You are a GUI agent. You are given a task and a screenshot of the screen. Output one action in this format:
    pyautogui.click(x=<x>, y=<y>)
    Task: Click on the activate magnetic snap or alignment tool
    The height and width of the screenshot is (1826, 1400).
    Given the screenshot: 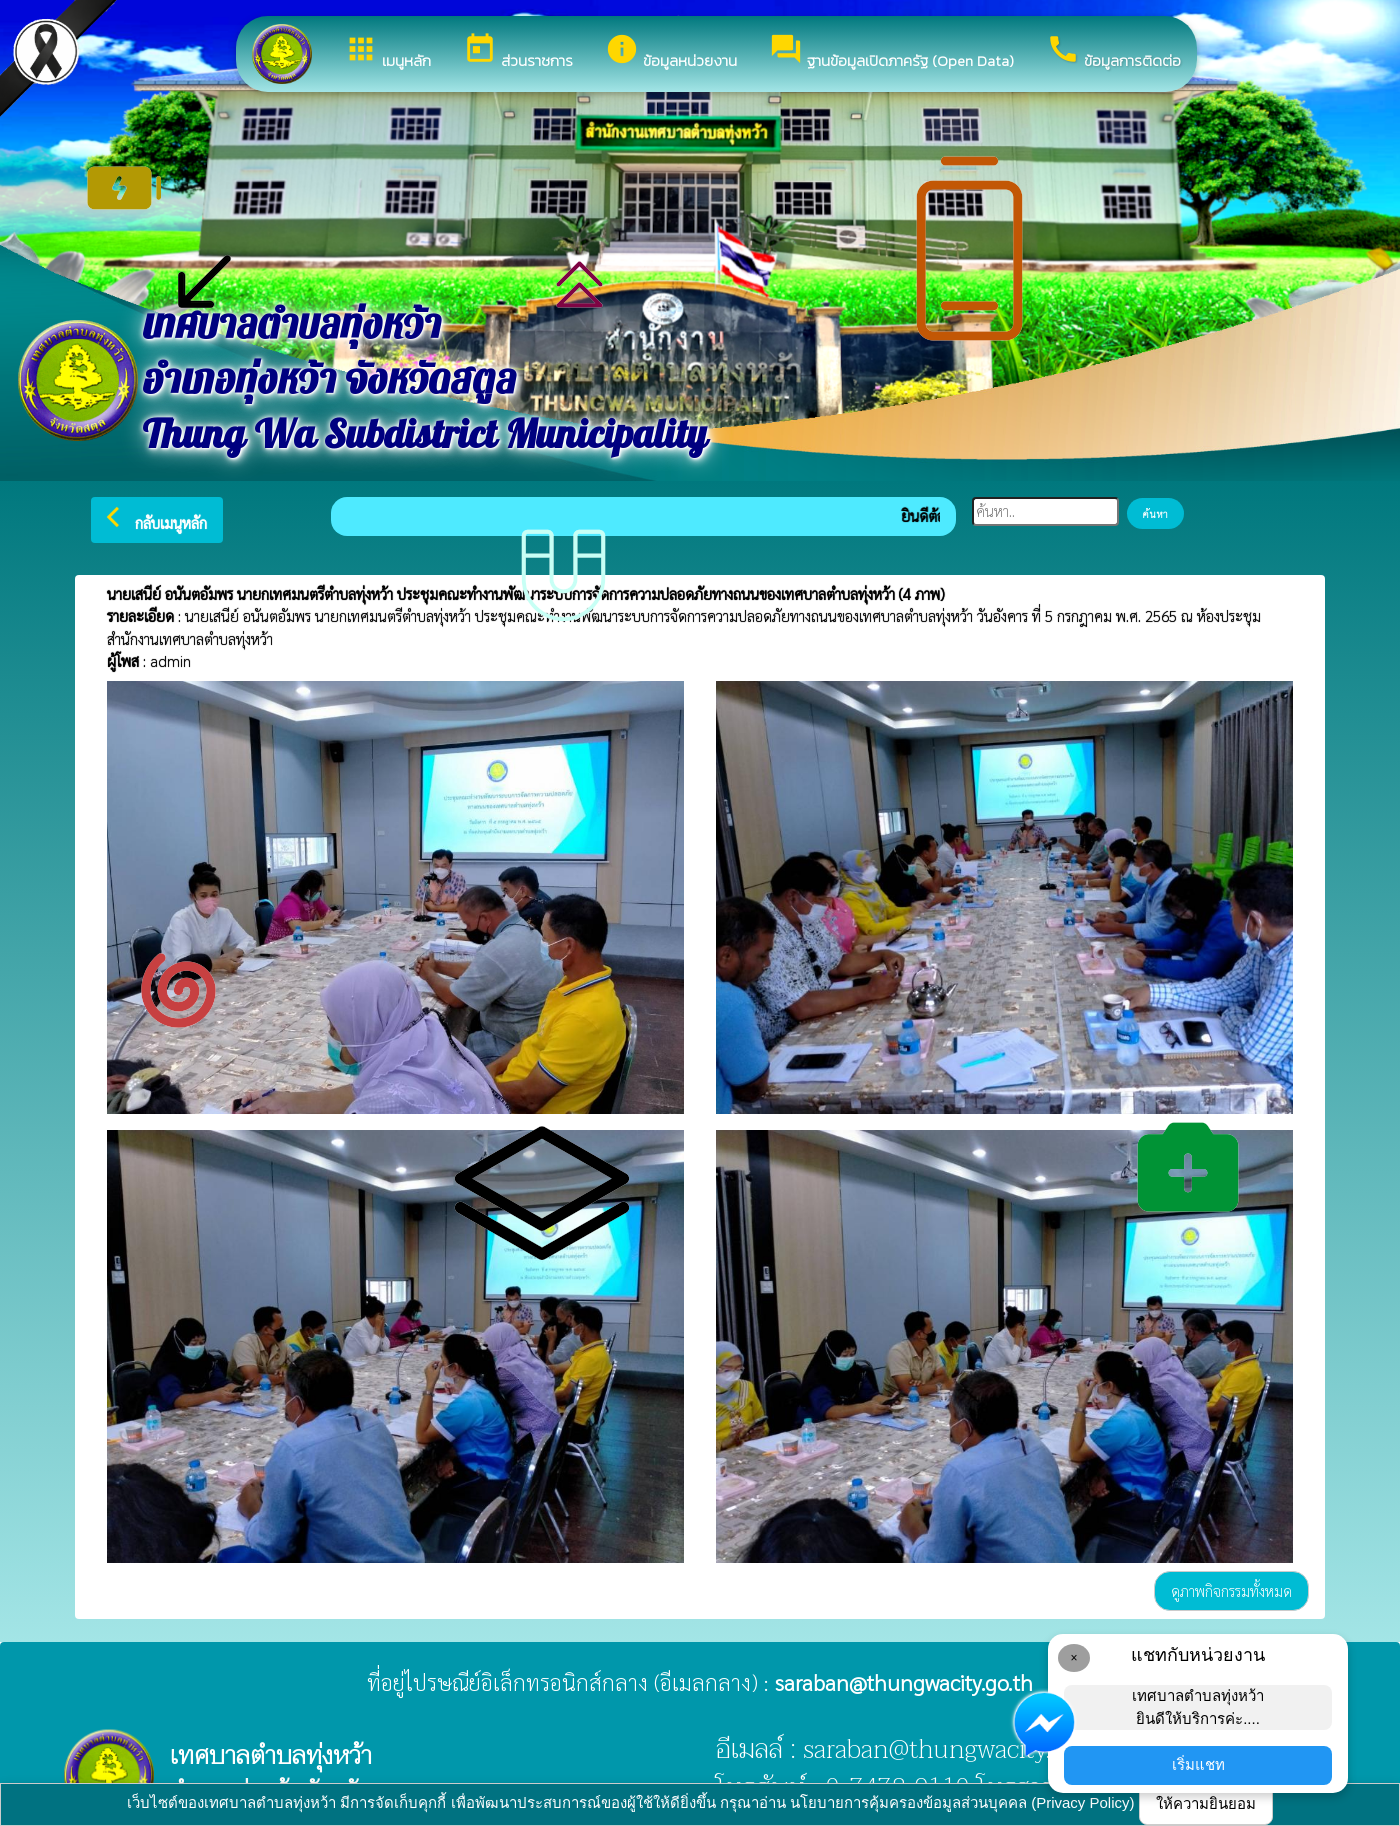 What is the action you would take?
    pyautogui.click(x=563, y=571)
    